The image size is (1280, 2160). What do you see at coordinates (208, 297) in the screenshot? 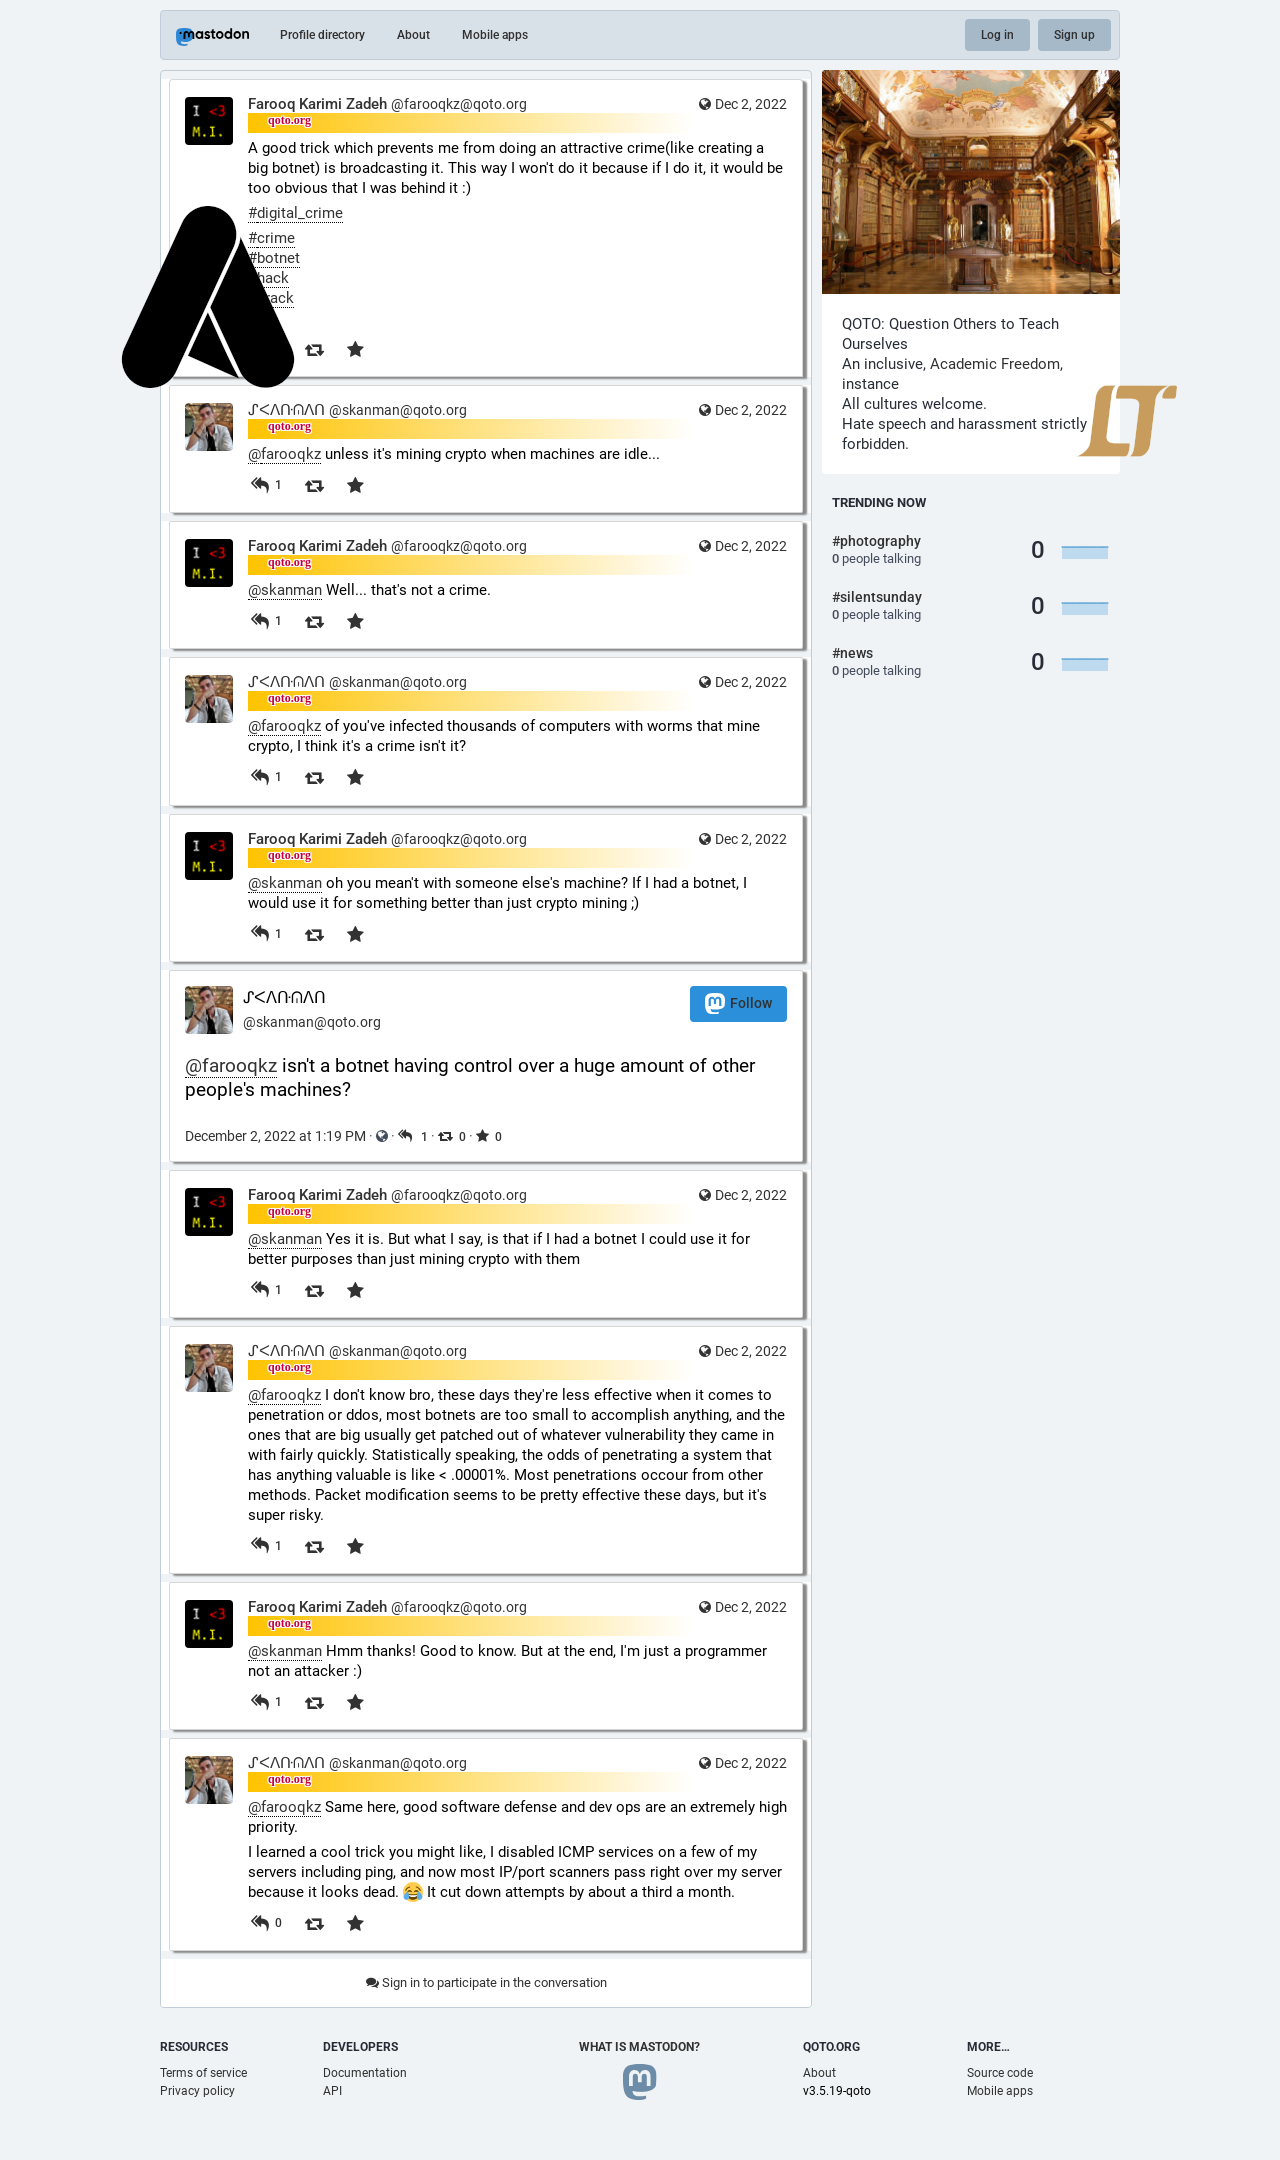
I see `Eclipse Adoptium logo` at bounding box center [208, 297].